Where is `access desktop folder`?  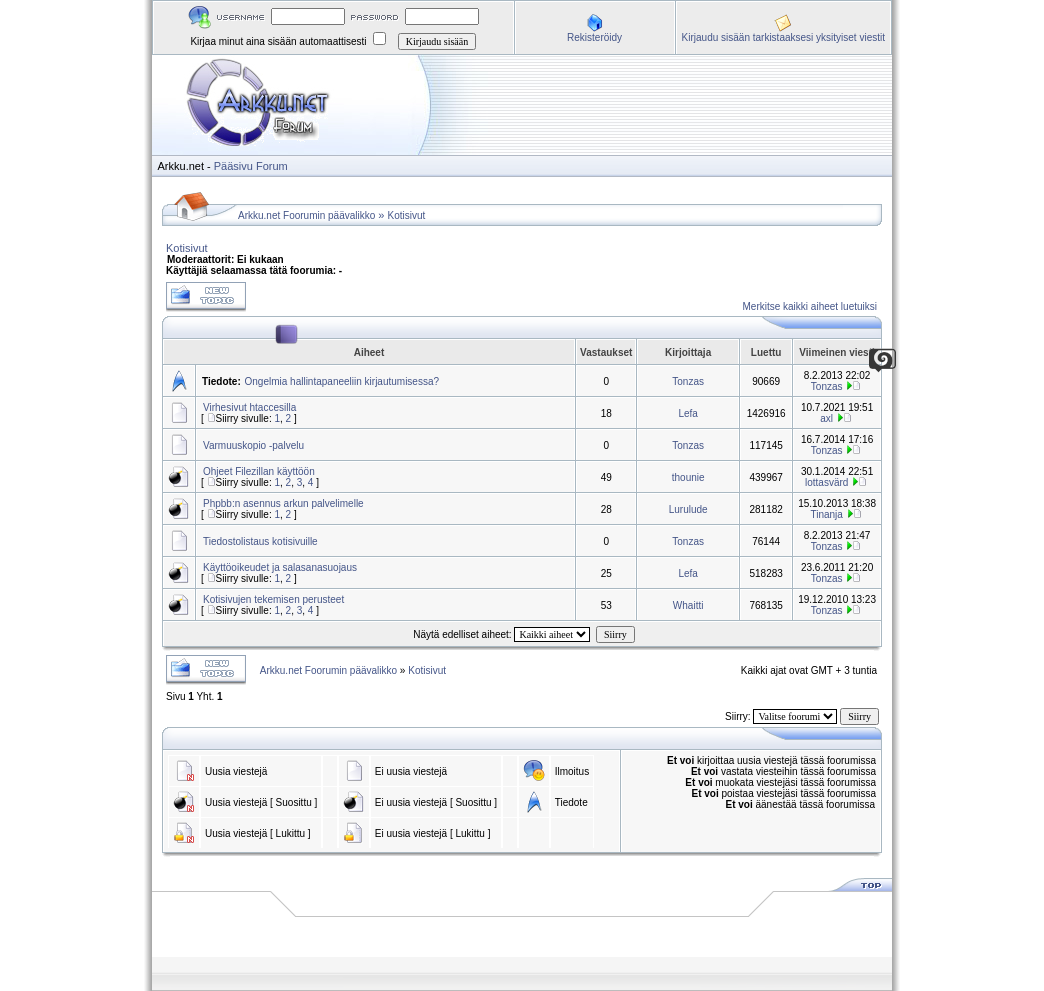
access desktop folder is located at coordinates (286, 333).